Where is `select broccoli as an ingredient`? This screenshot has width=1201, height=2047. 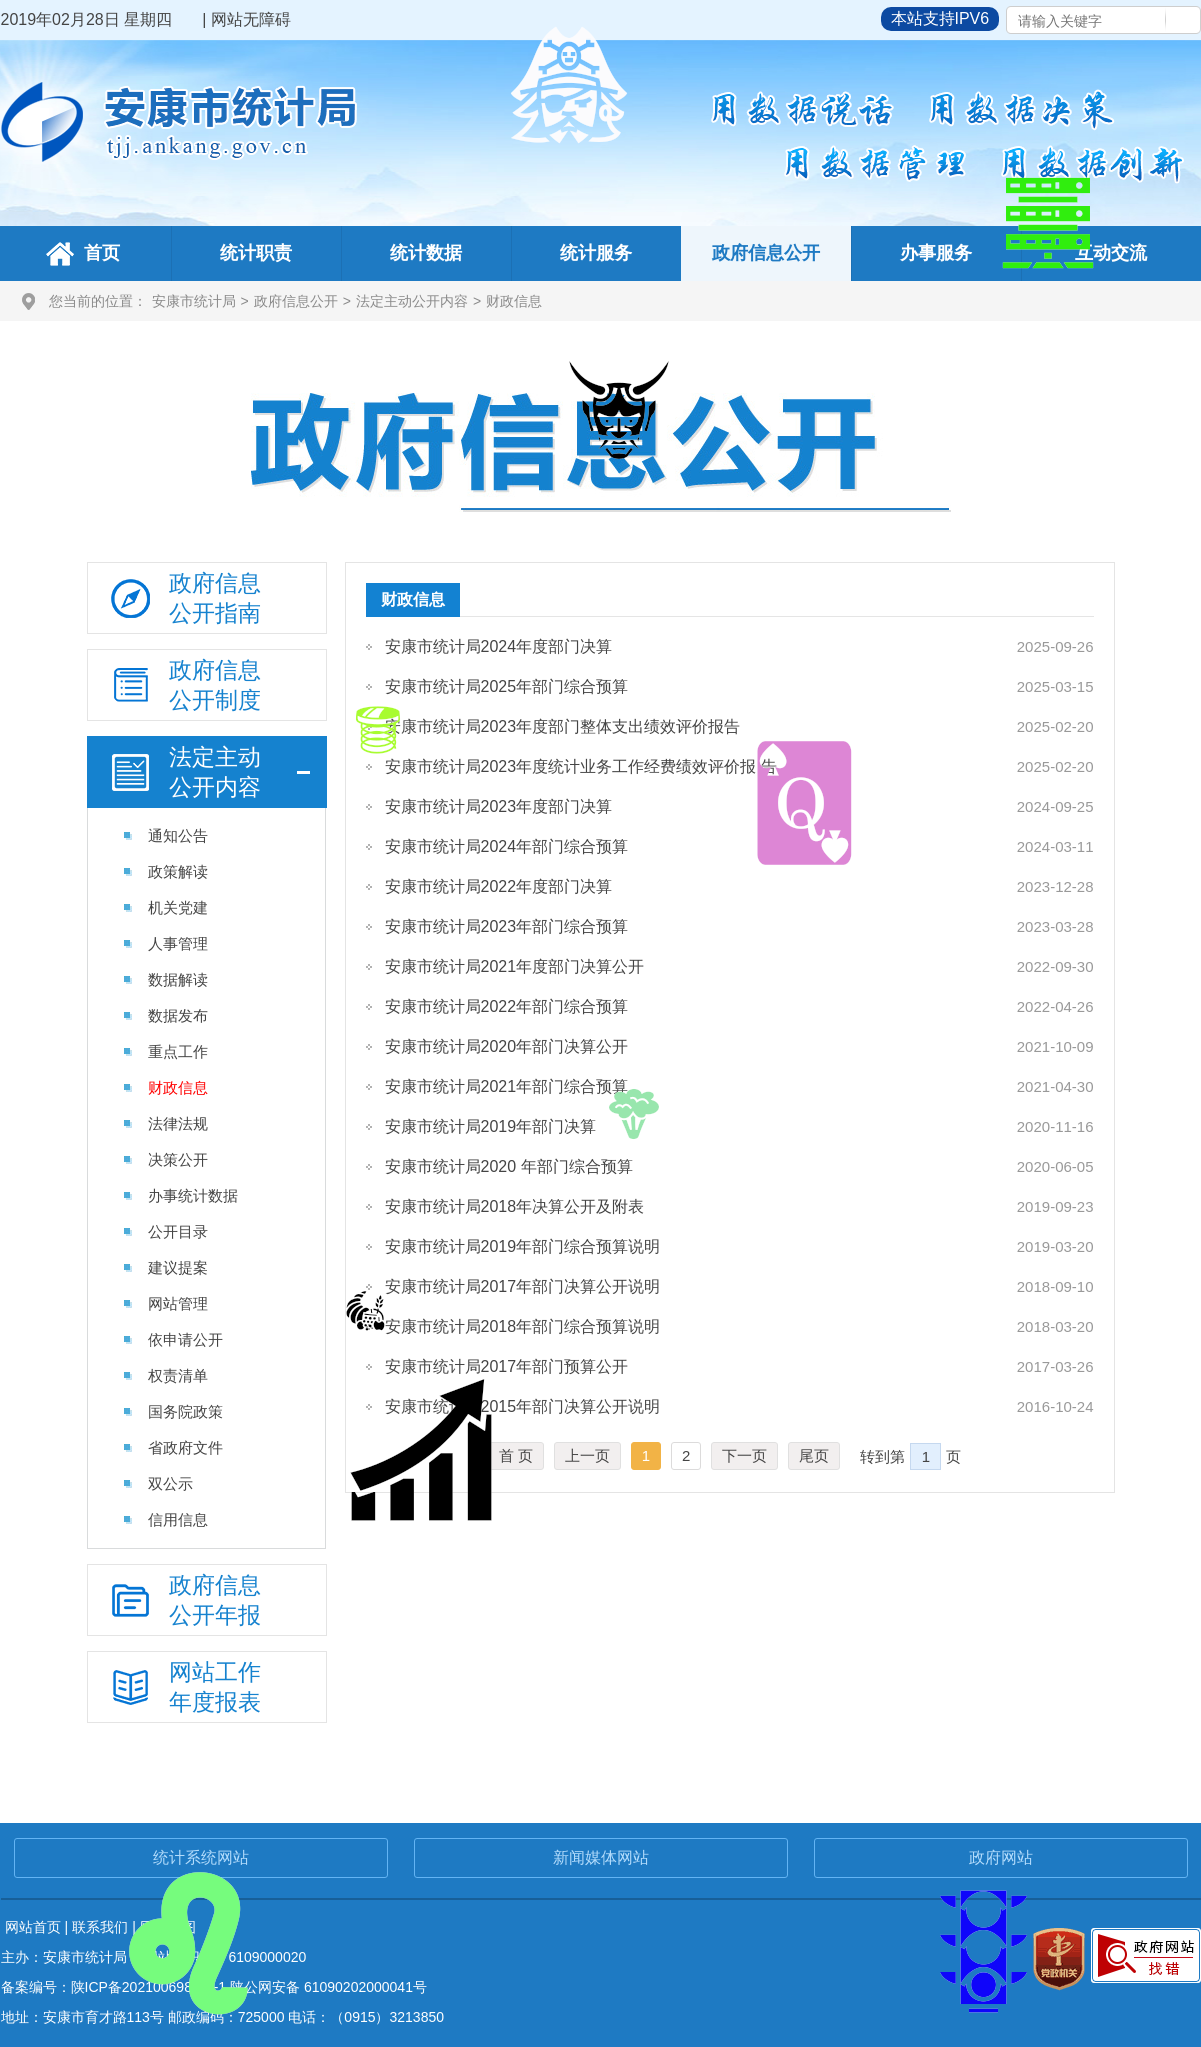 select broccoli as an ingredient is located at coordinates (634, 1114).